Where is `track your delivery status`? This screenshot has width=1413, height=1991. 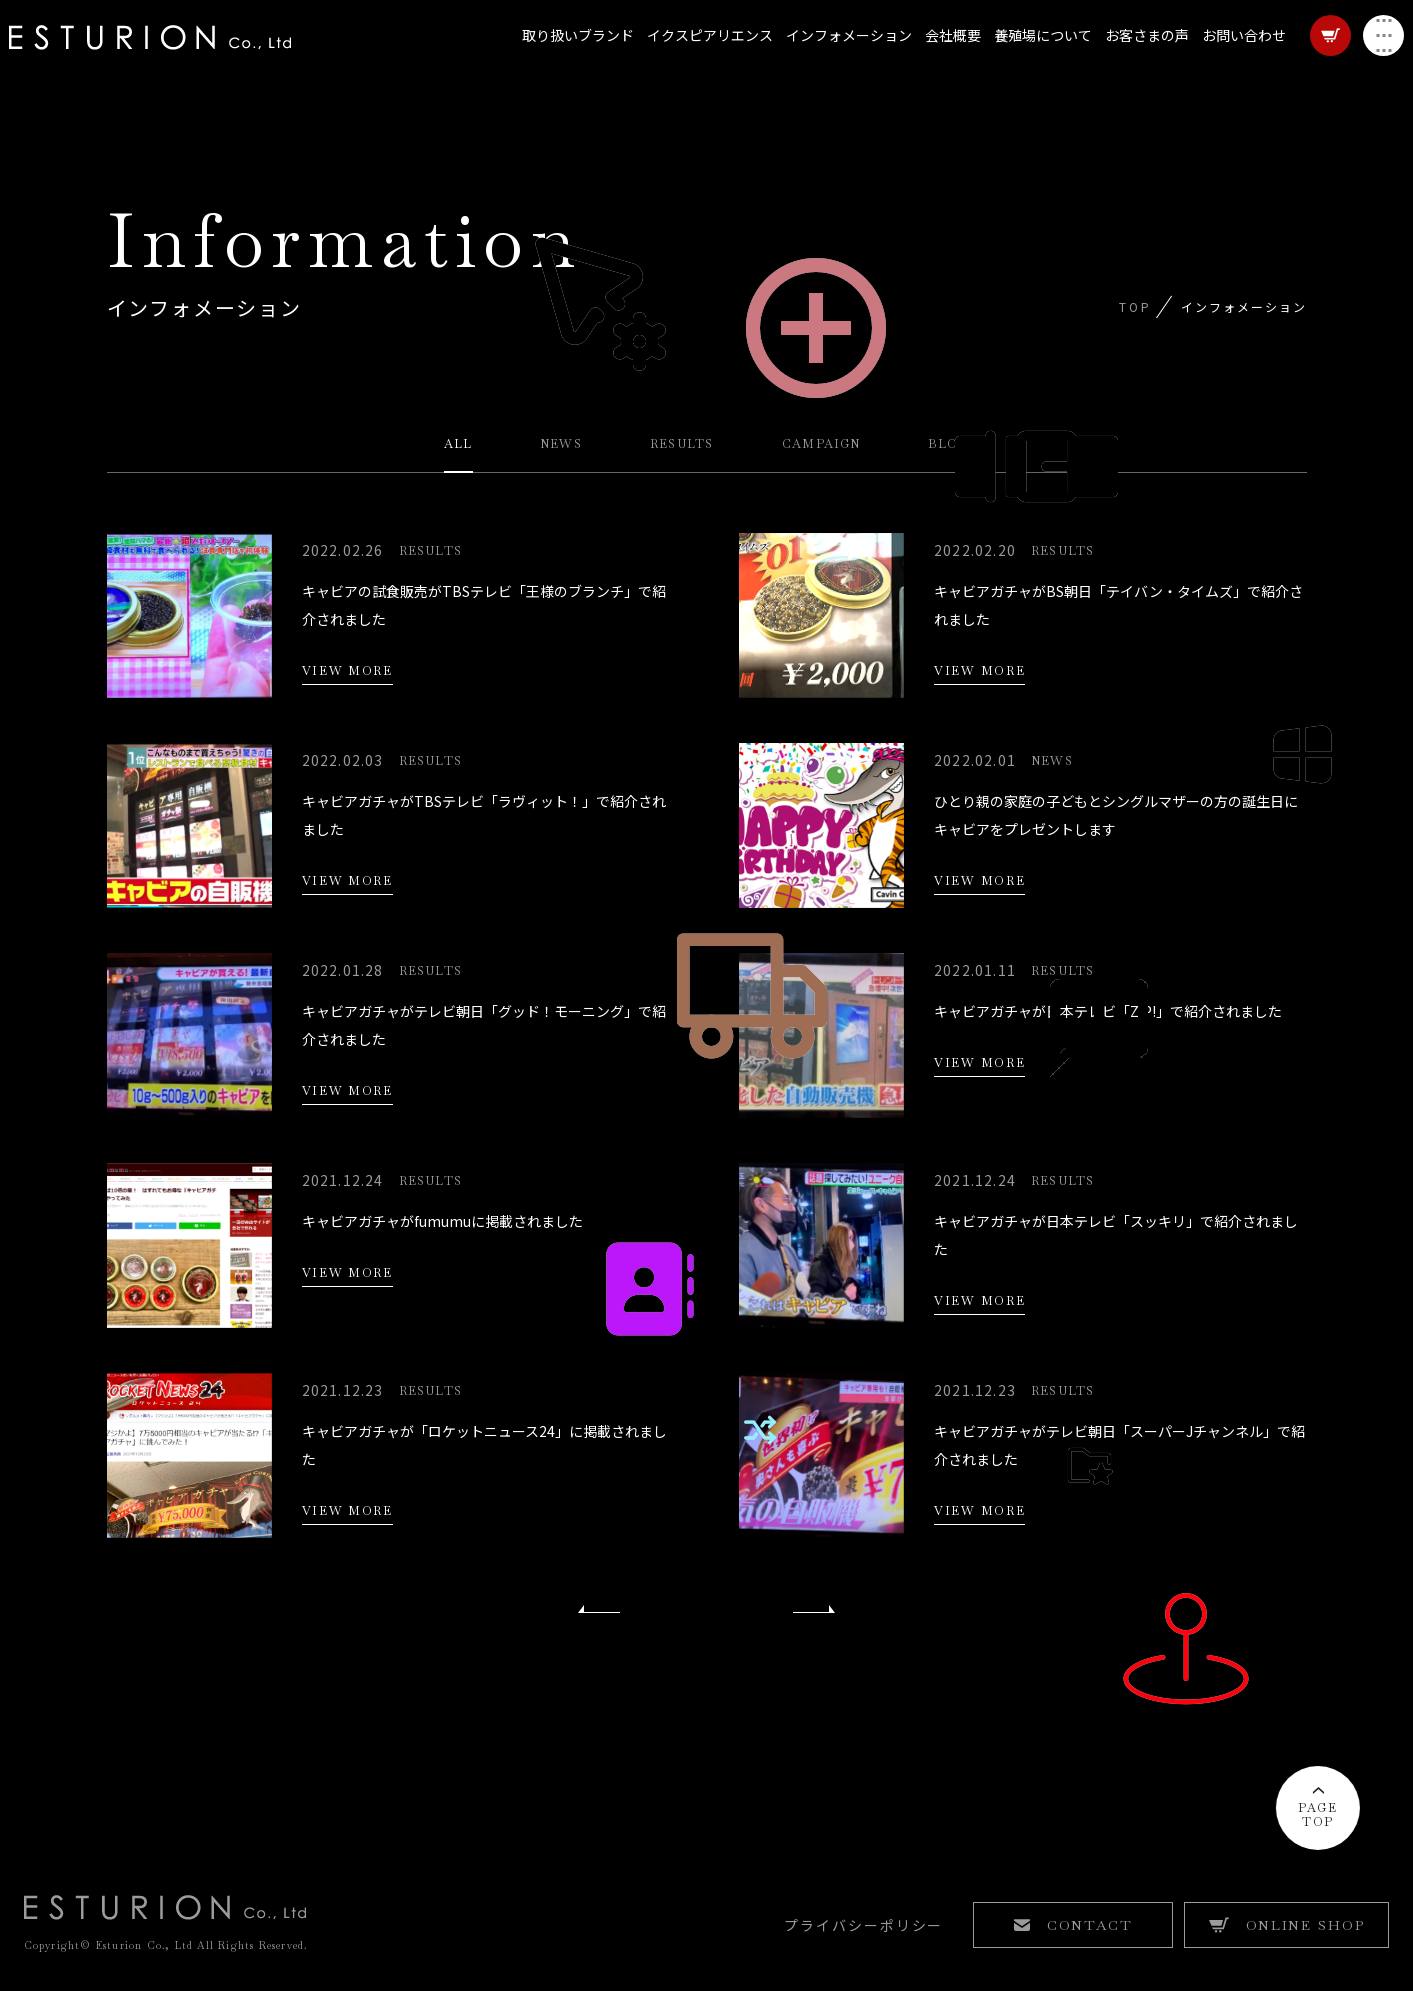 track your delivery status is located at coordinates (752, 996).